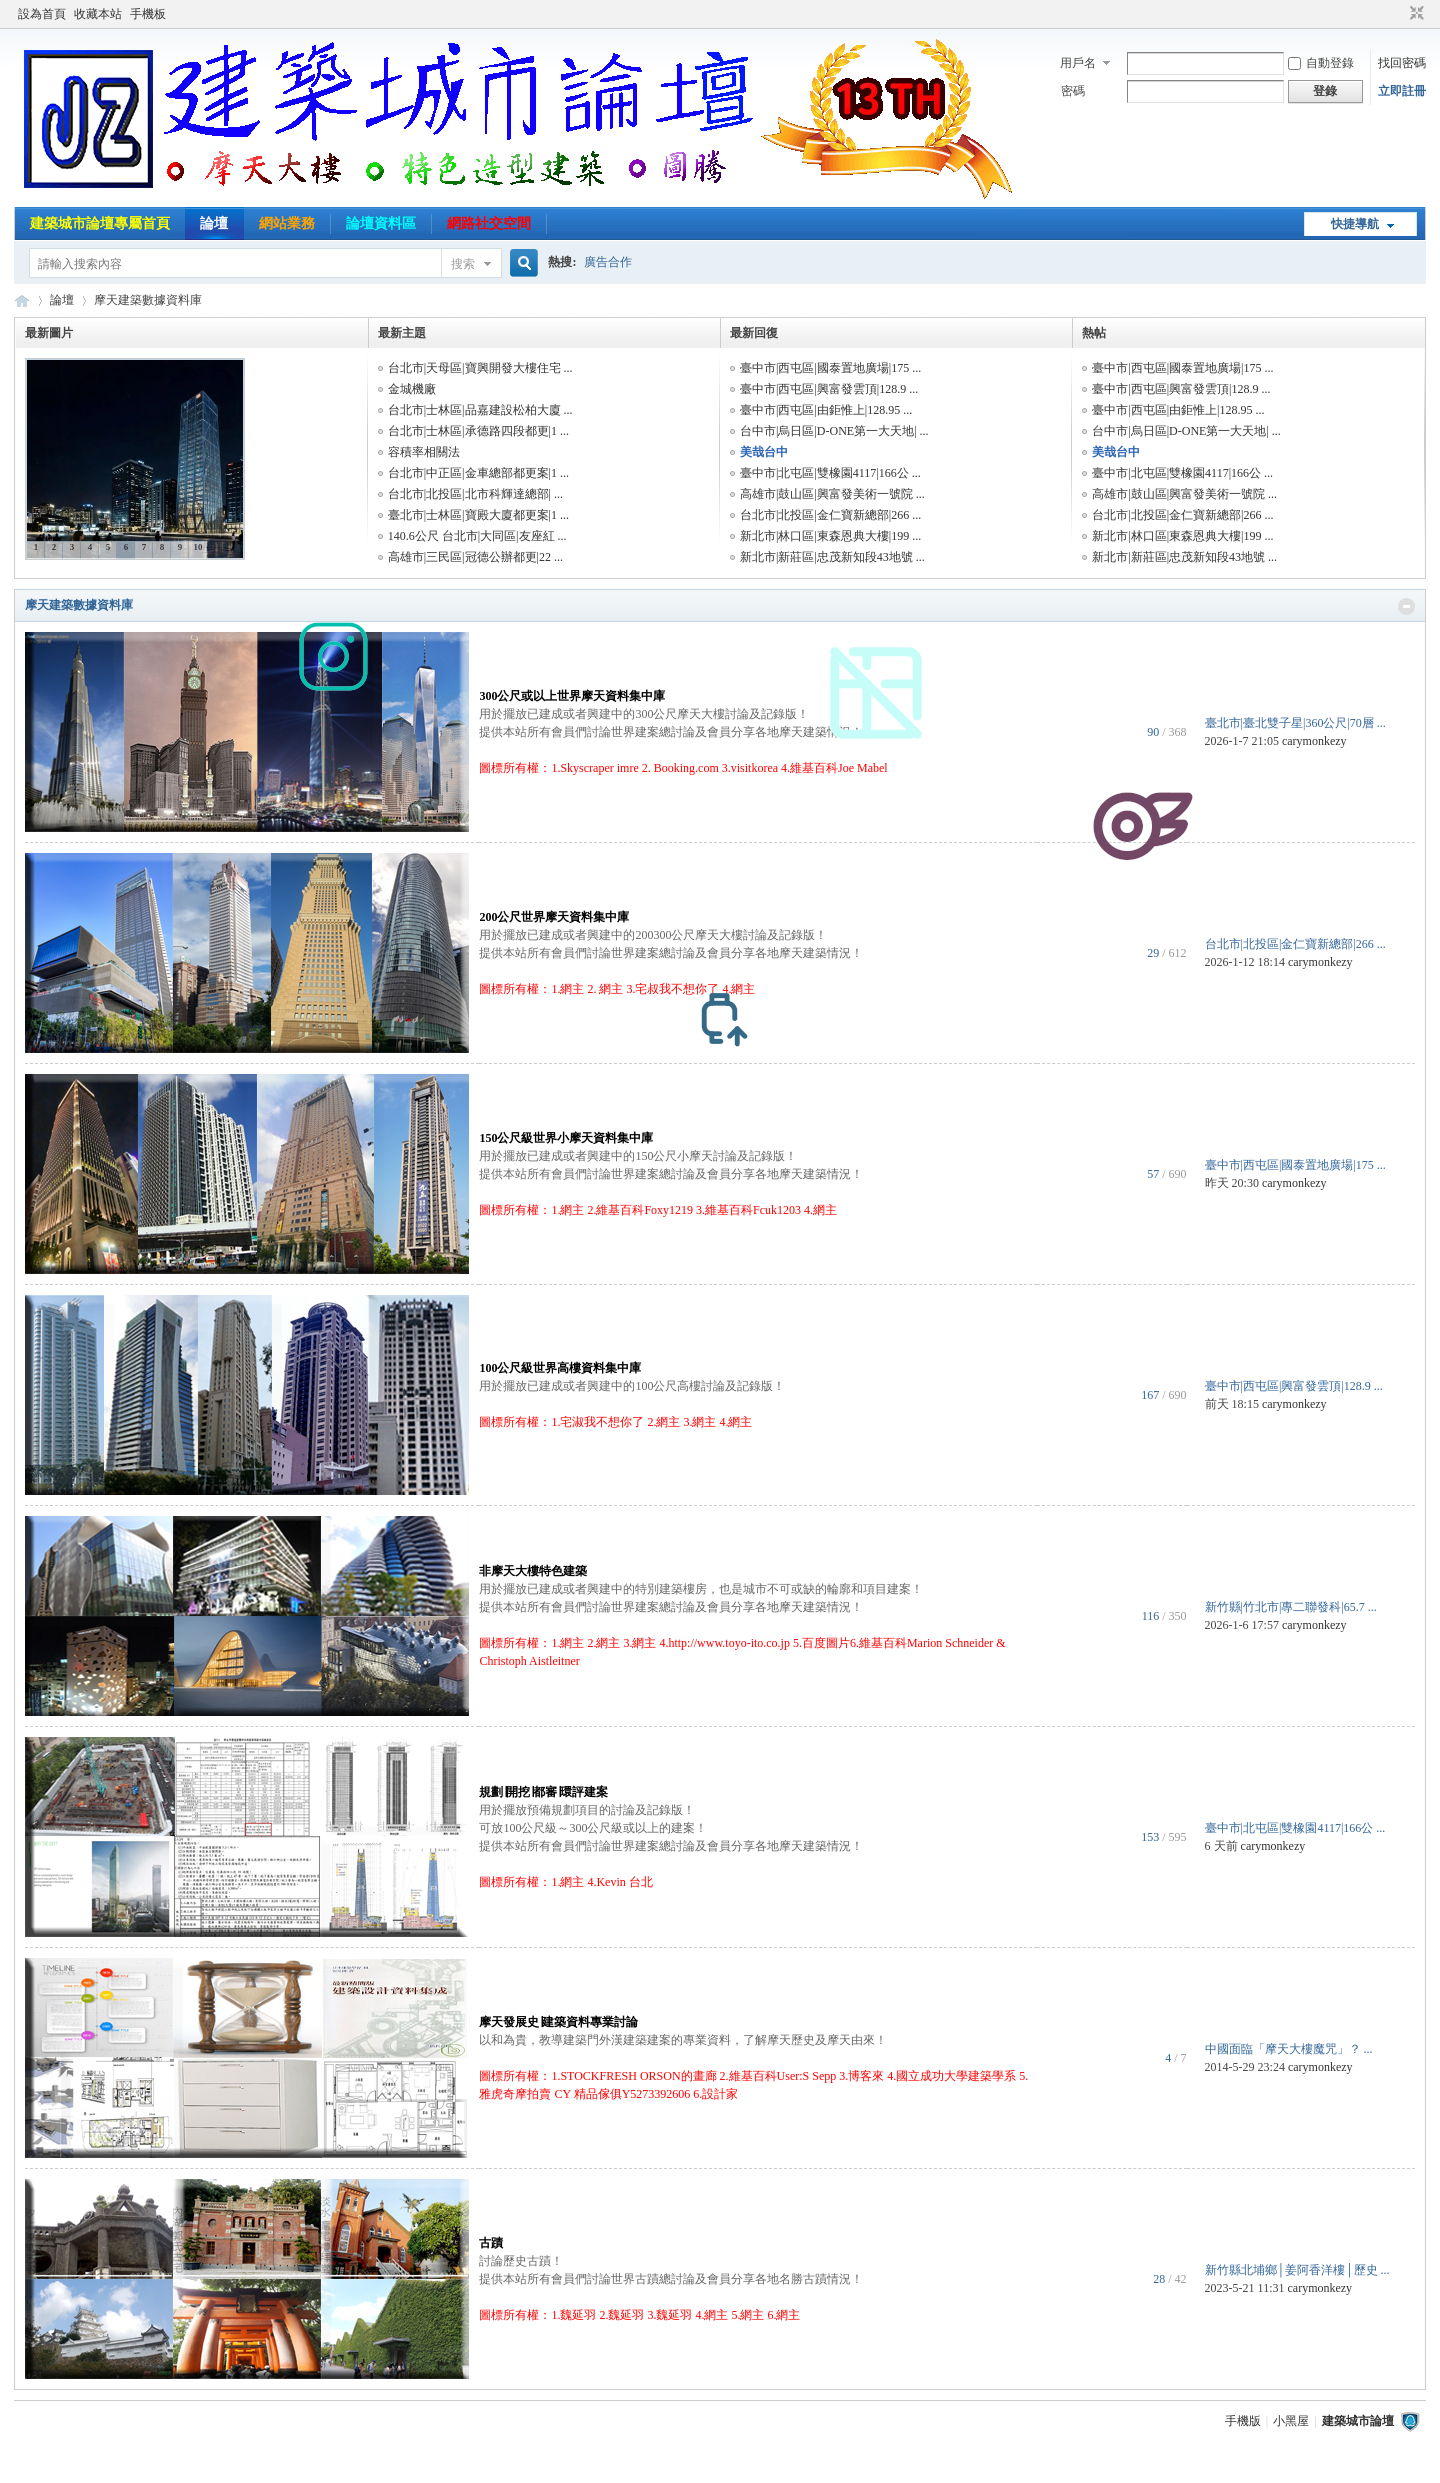  What do you see at coordinates (333, 656) in the screenshot?
I see `open Instagram app` at bounding box center [333, 656].